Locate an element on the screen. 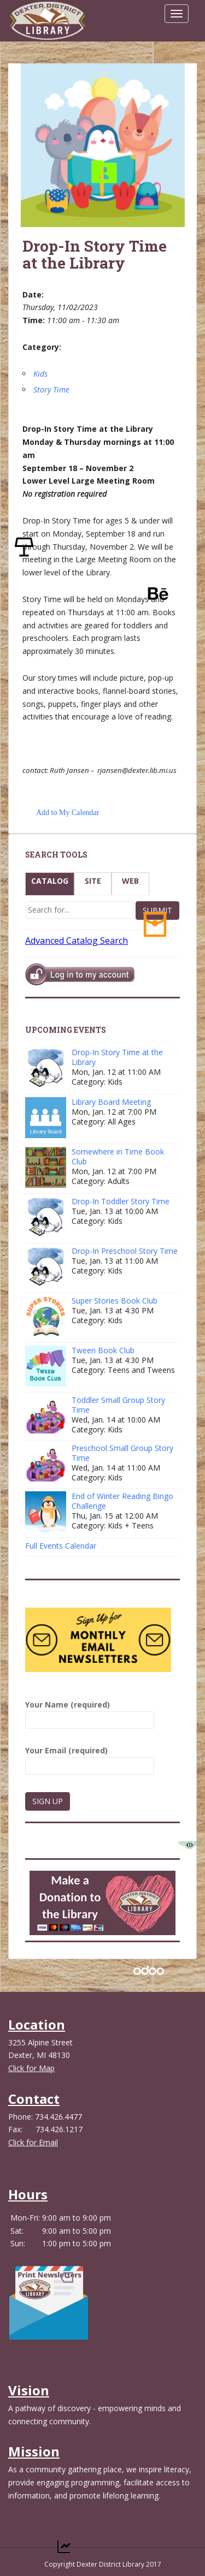  open odoo business management app is located at coordinates (149, 1970).